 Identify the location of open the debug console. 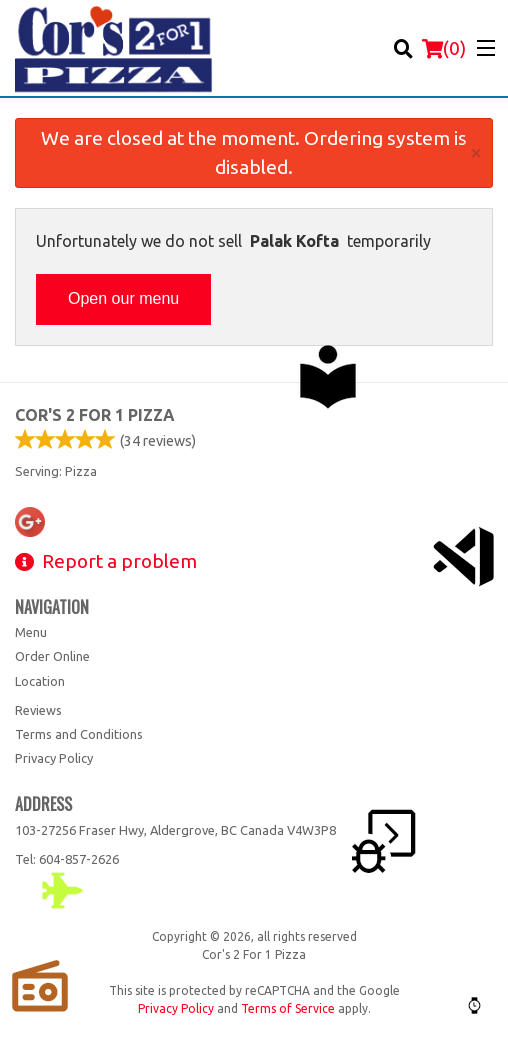
(385, 839).